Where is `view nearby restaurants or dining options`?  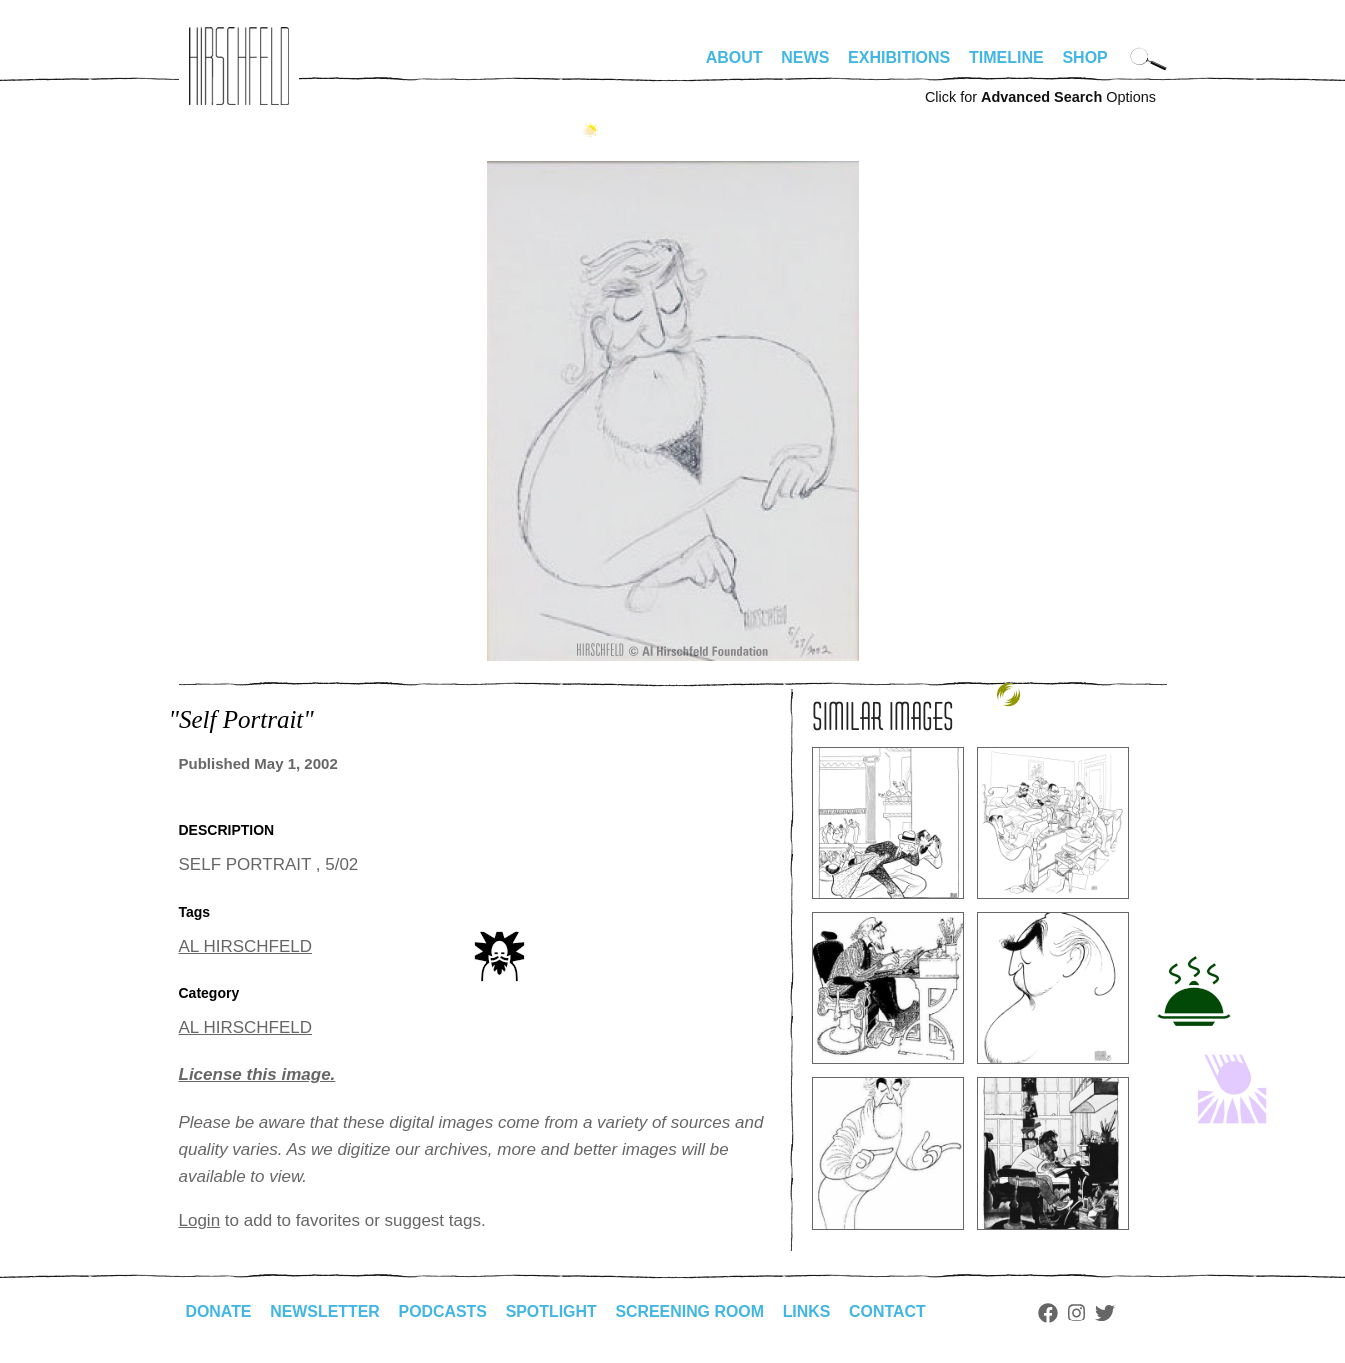 view nearby restaurants or dining options is located at coordinates (1194, 991).